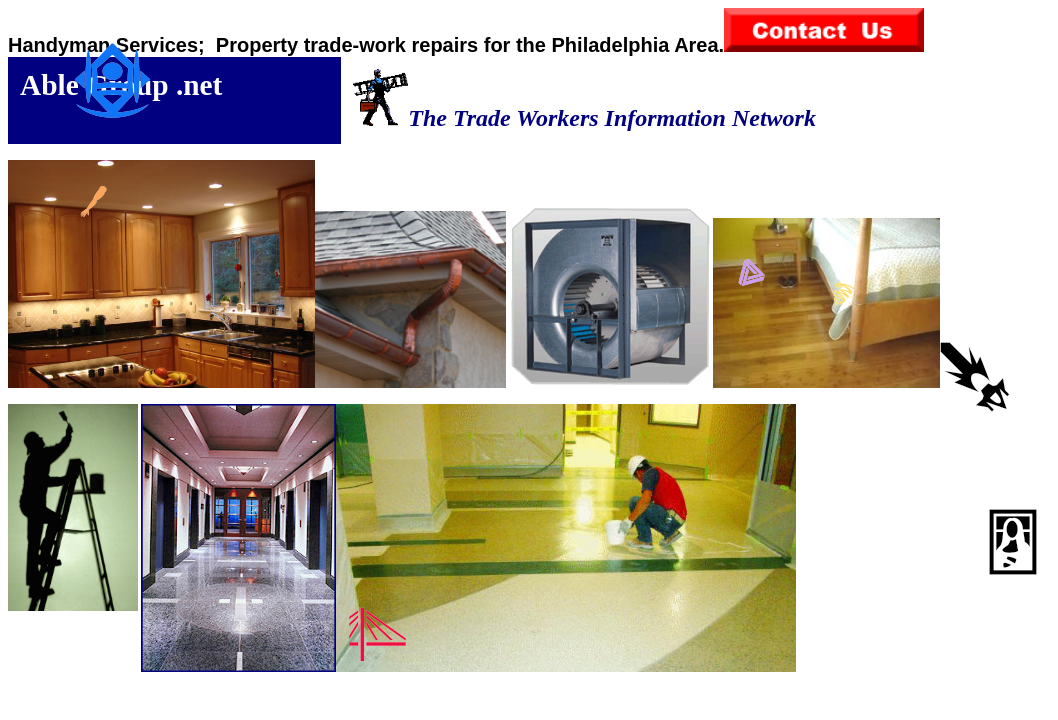 The height and width of the screenshot is (720, 1058). What do you see at coordinates (1013, 542) in the screenshot?
I see `view artwork or gallery` at bounding box center [1013, 542].